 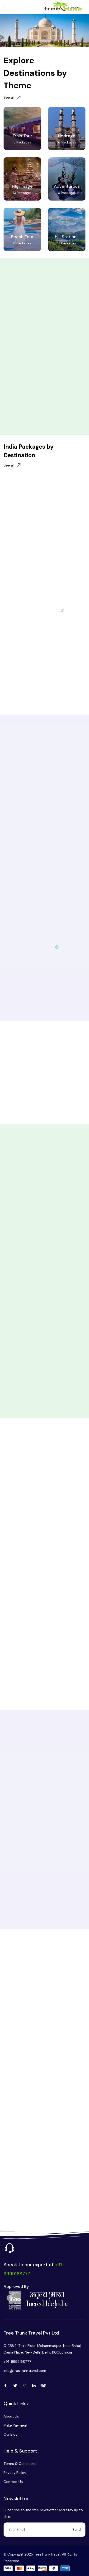 What do you see at coordinates (57, 947) in the screenshot?
I see `insert a winking emoji or emoticon` at bounding box center [57, 947].